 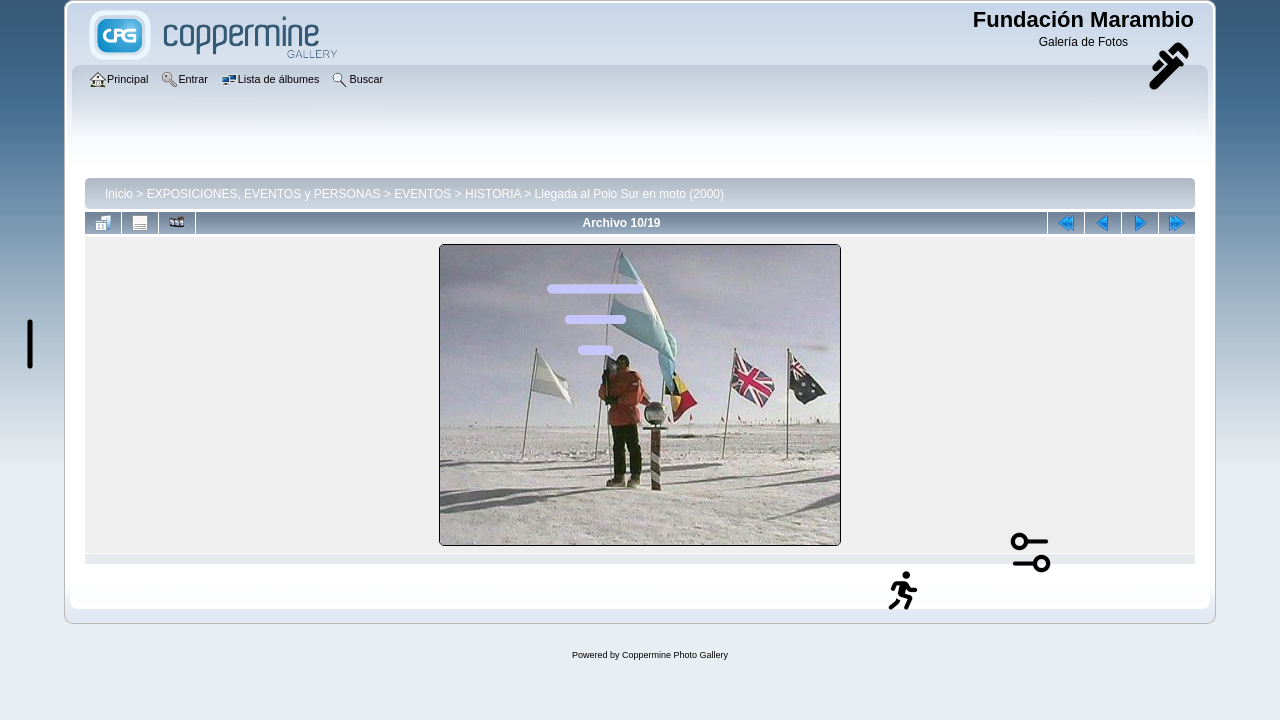 What do you see at coordinates (1169, 66) in the screenshot?
I see `access plumbing services` at bounding box center [1169, 66].